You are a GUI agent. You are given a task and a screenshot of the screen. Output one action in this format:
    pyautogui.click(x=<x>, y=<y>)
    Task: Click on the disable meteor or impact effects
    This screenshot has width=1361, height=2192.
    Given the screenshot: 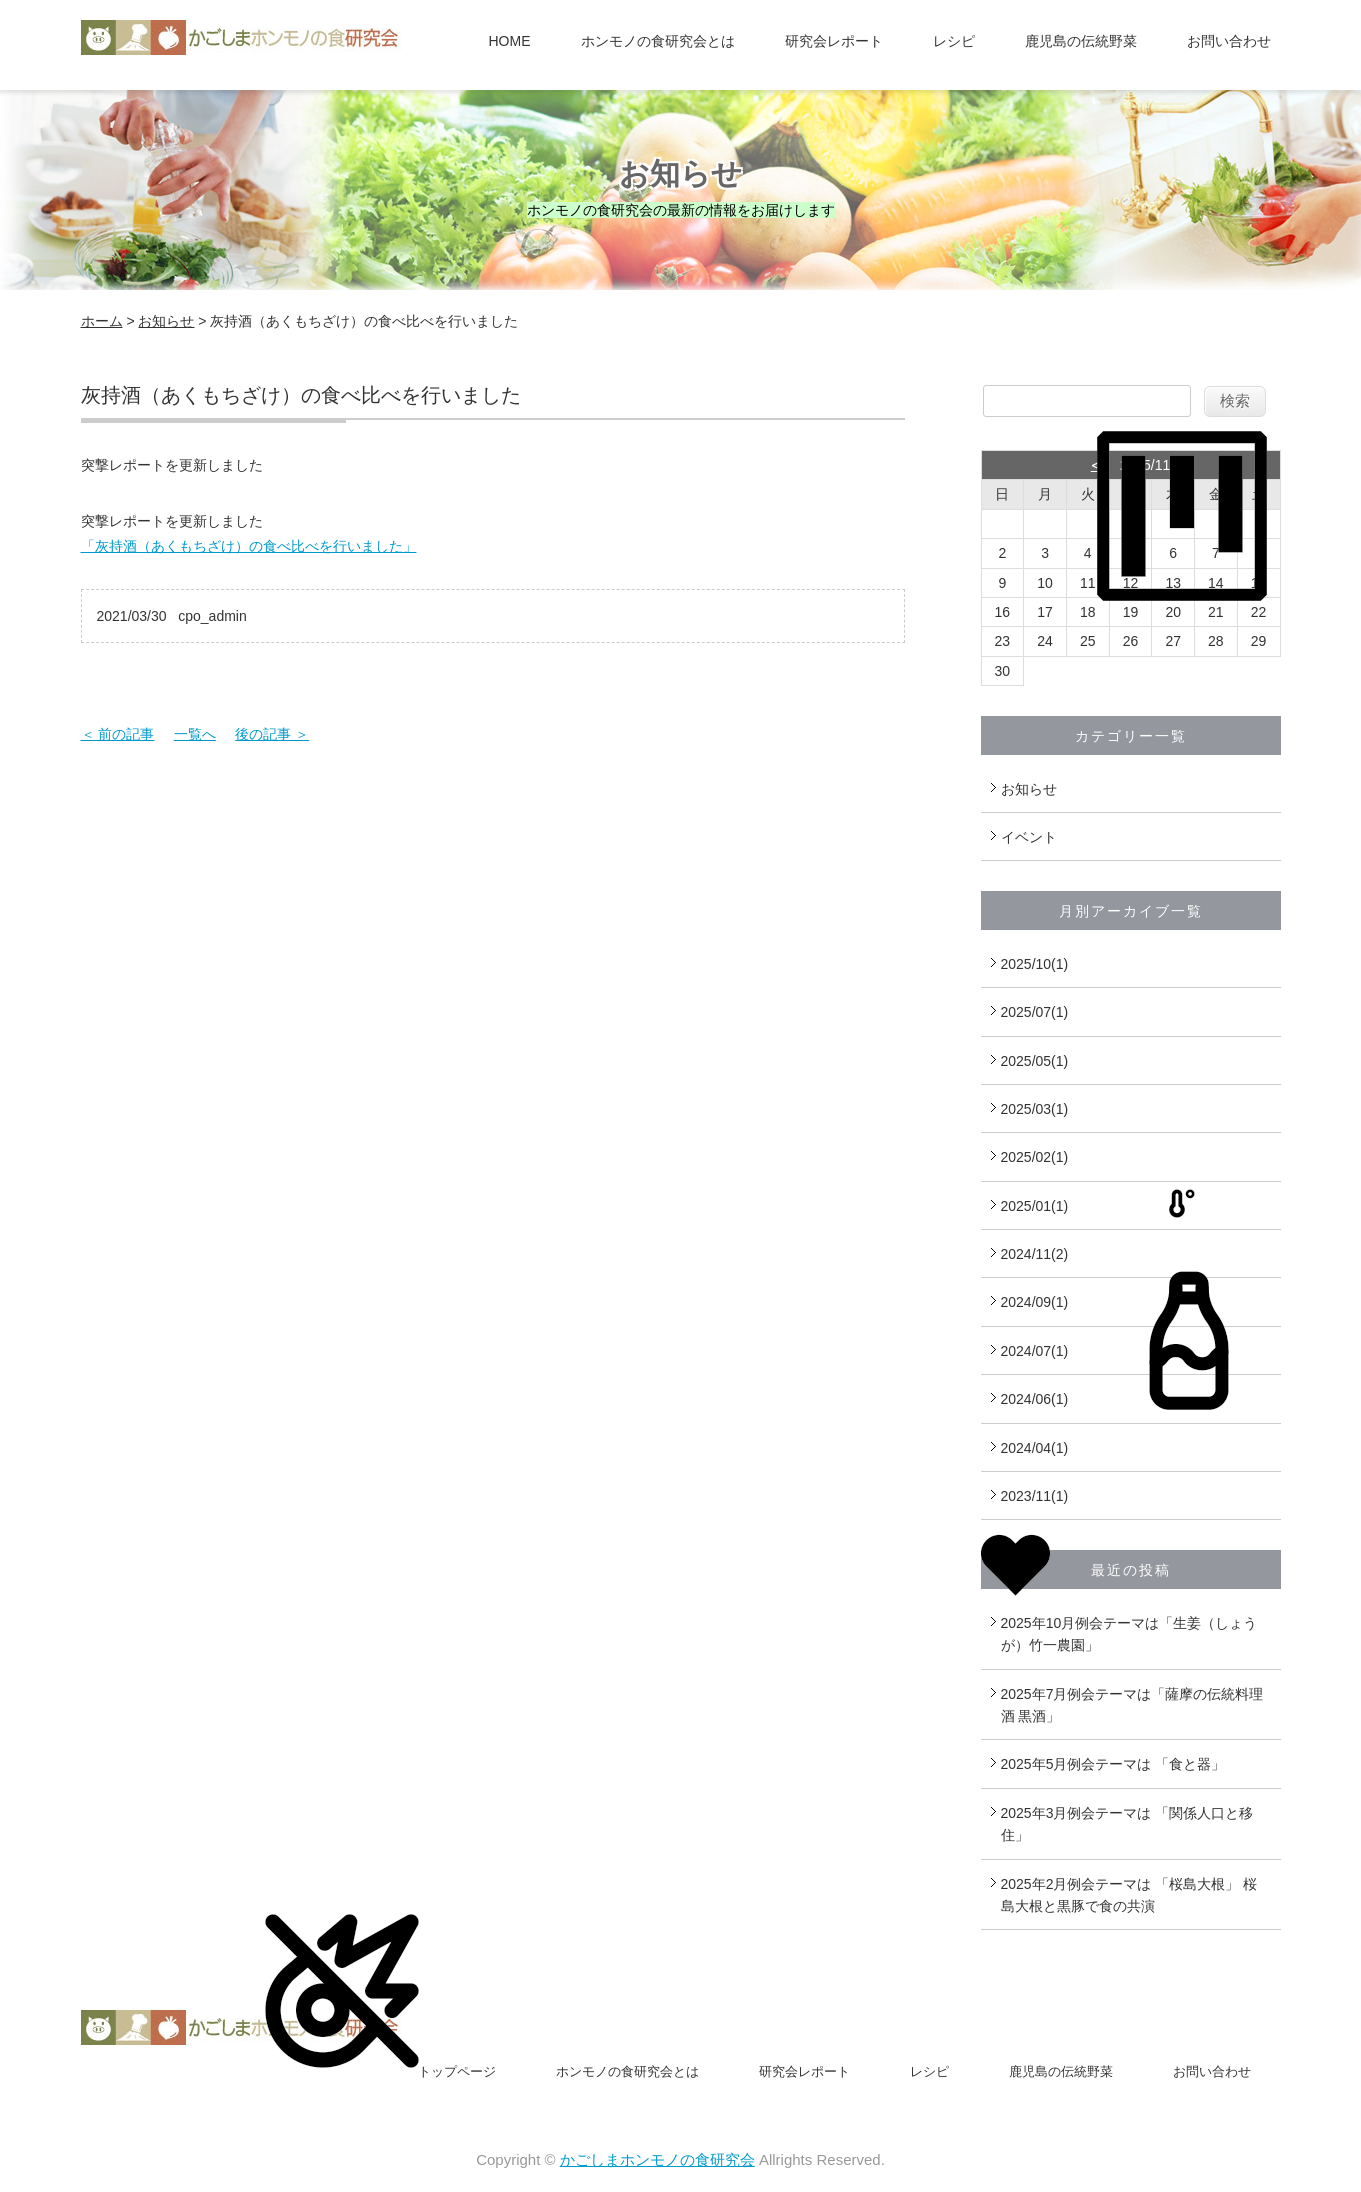 What is the action you would take?
    pyautogui.click(x=342, y=1991)
    